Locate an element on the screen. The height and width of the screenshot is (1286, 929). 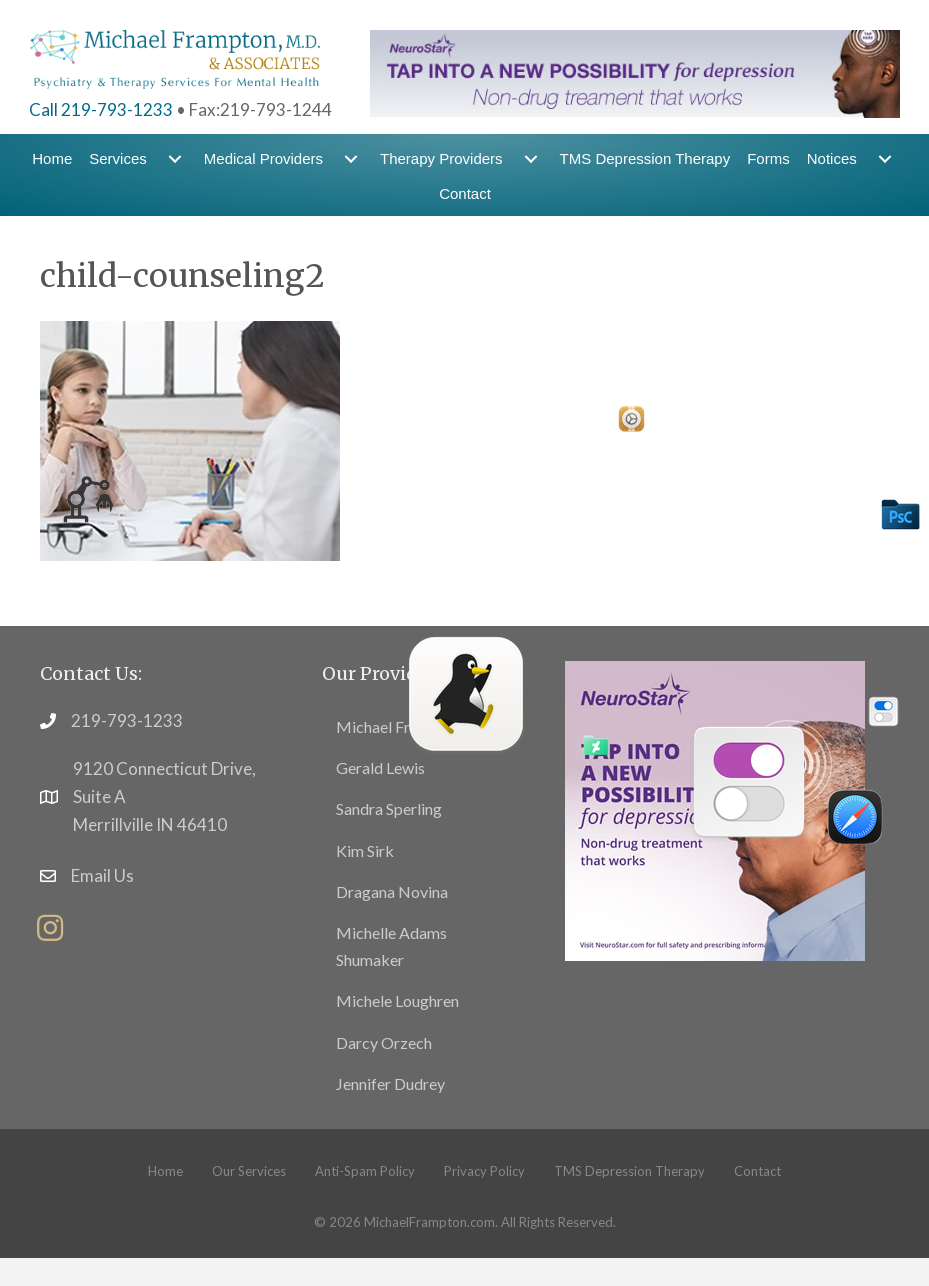
executable application file is located at coordinates (631, 418).